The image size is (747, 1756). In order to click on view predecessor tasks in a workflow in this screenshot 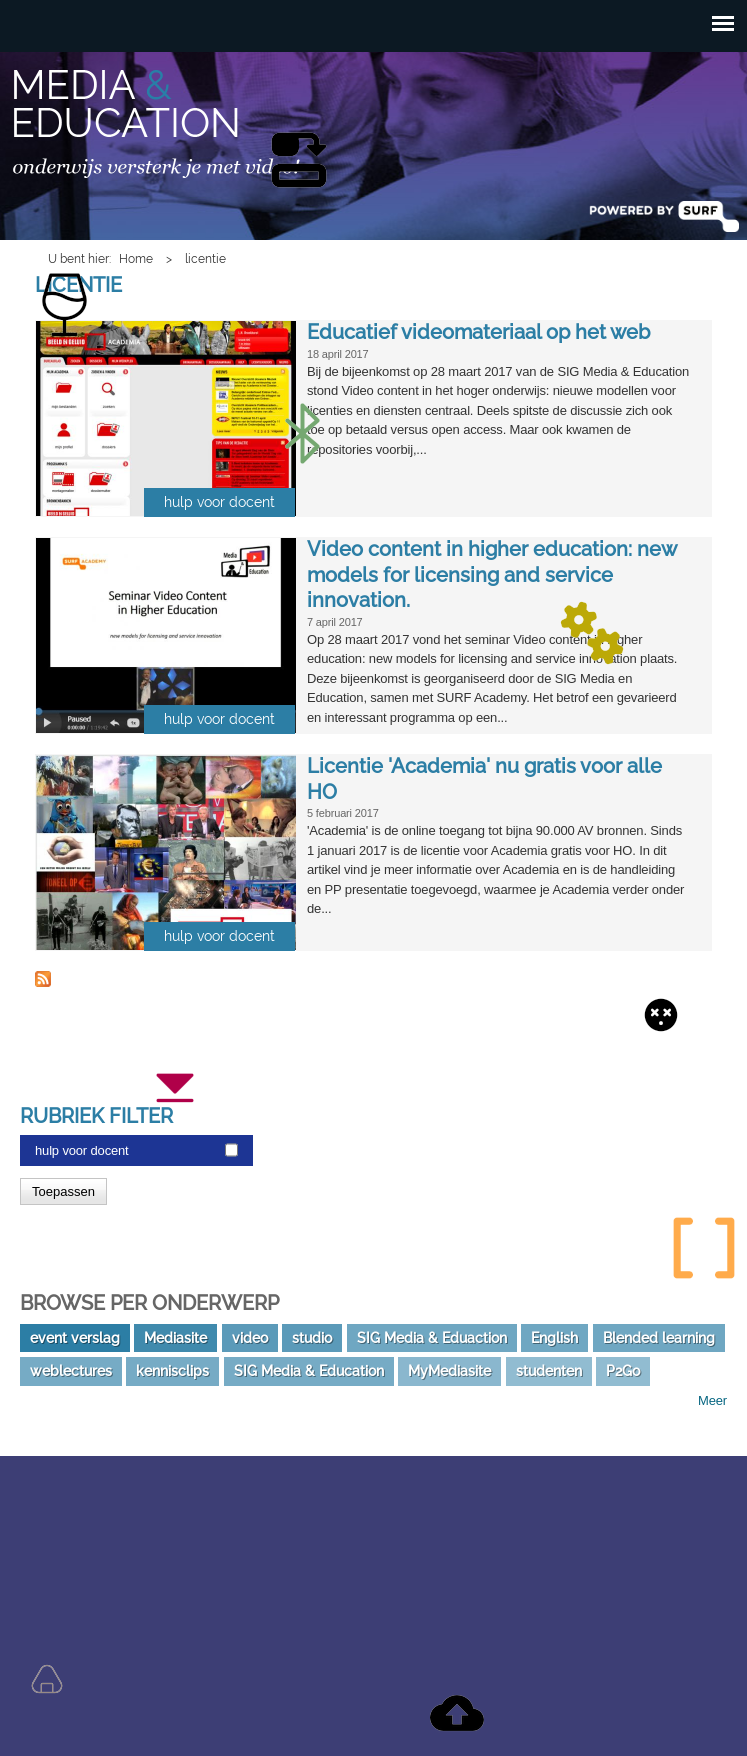, I will do `click(299, 160)`.